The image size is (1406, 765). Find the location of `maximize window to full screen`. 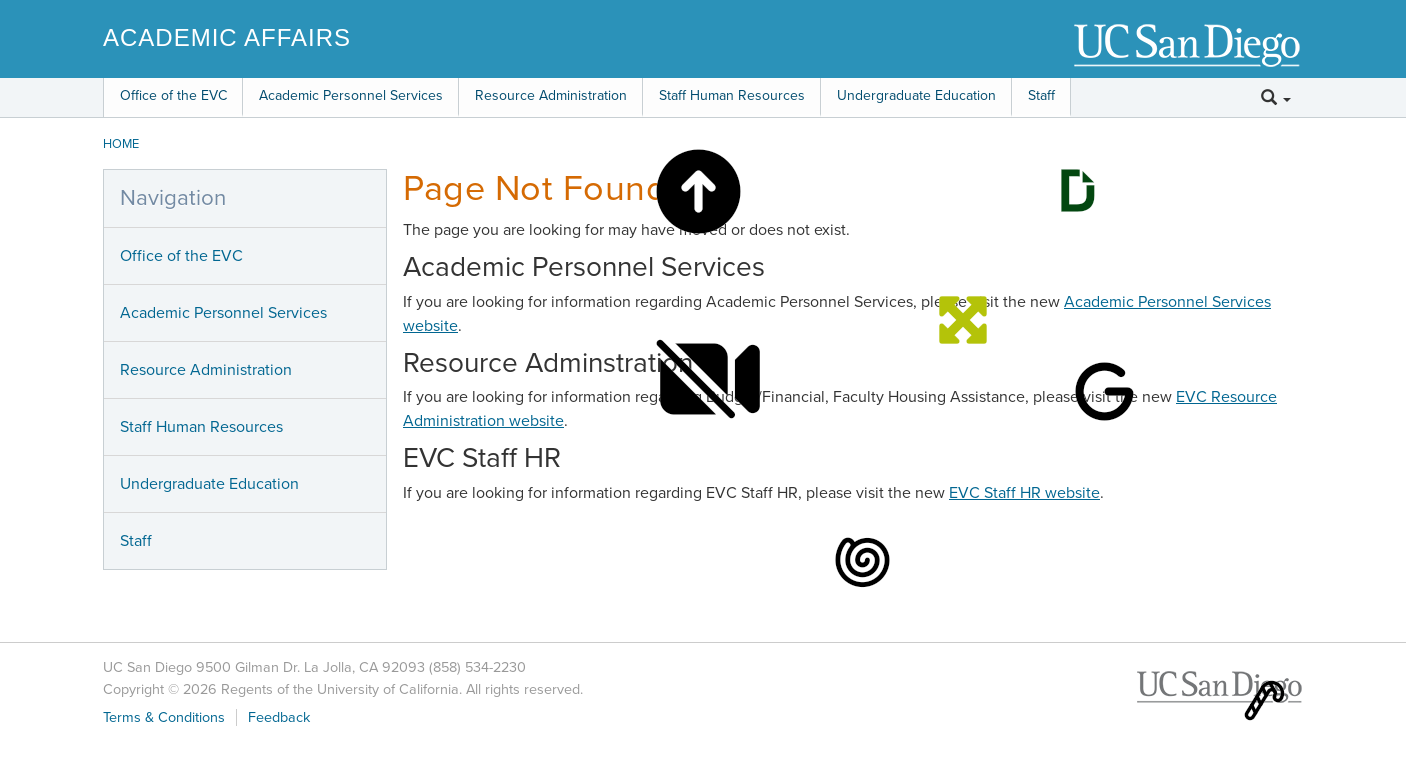

maximize window to full screen is located at coordinates (963, 320).